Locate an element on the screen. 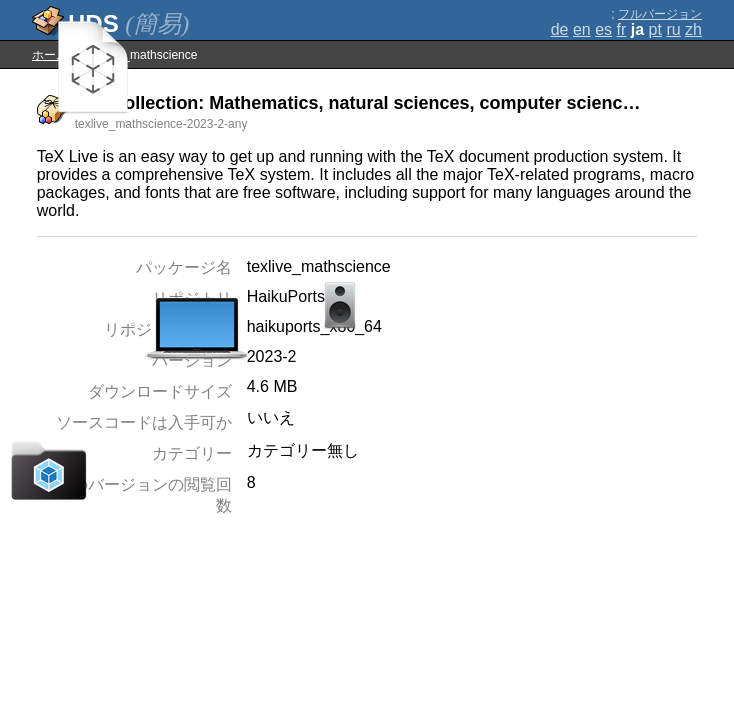 The height and width of the screenshot is (720, 734). open webpack project folder is located at coordinates (48, 472).